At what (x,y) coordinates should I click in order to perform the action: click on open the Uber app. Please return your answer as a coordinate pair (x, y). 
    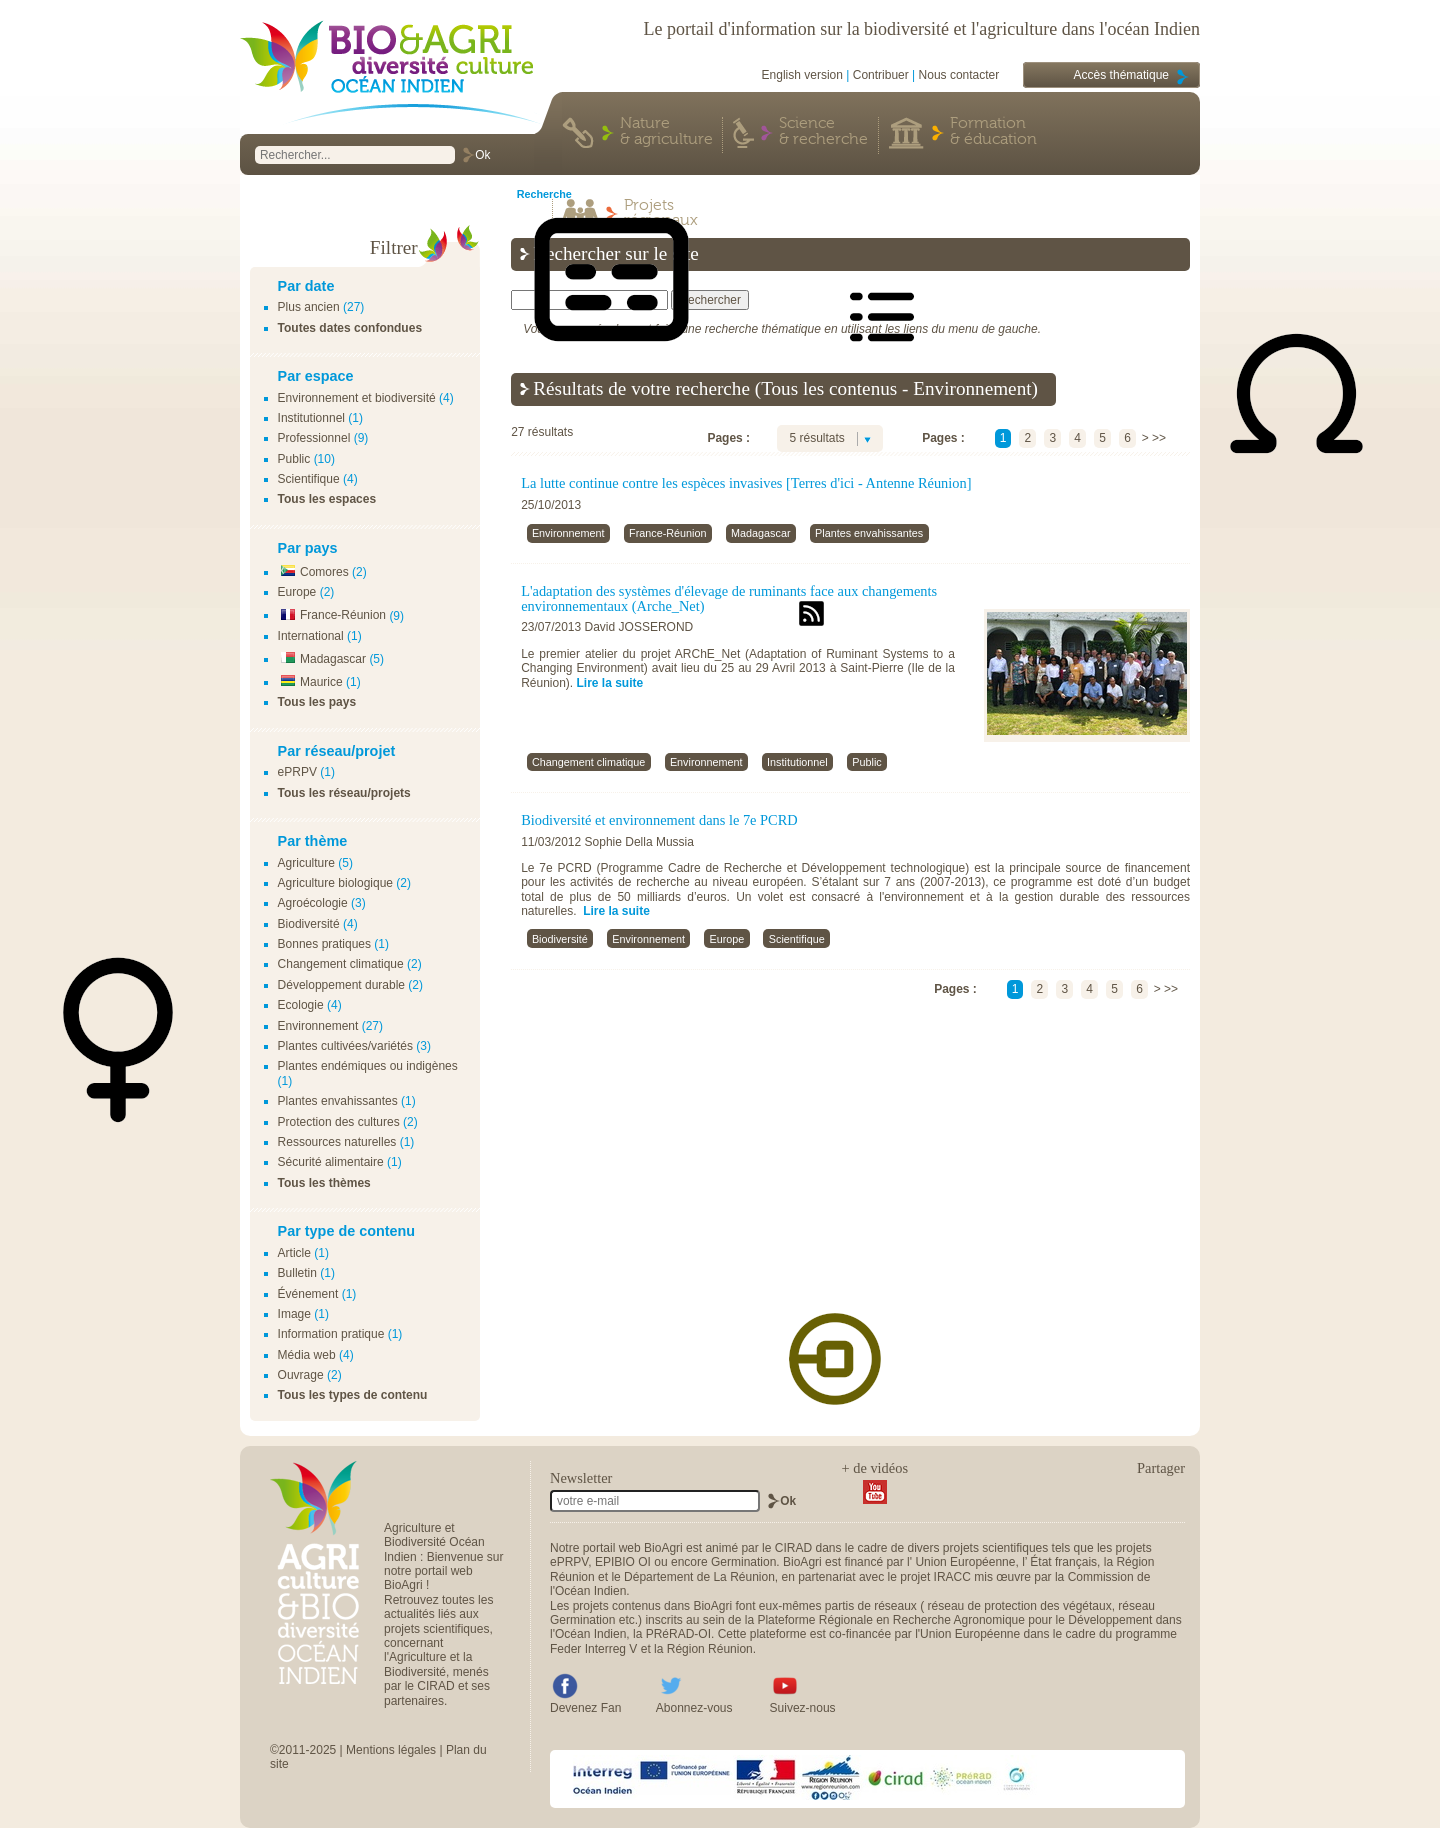
    Looking at the image, I should click on (835, 1359).